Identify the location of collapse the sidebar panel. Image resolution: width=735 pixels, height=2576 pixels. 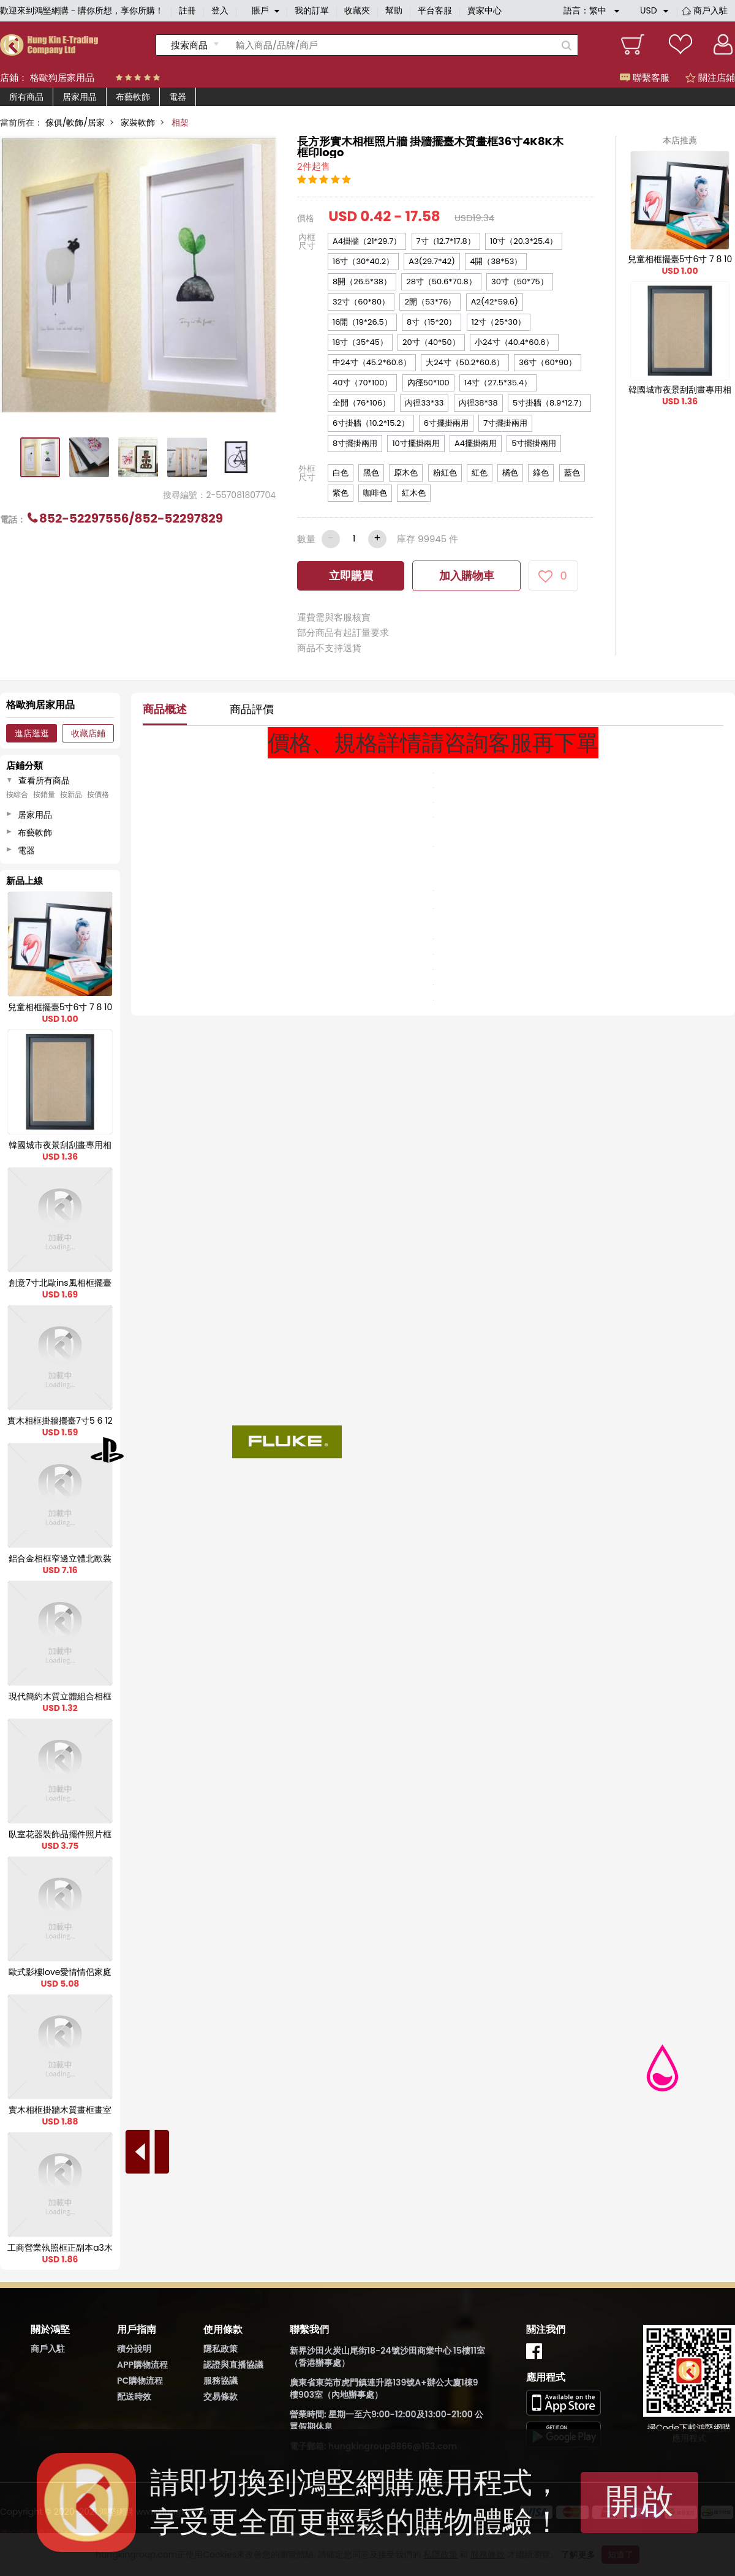
(147, 2151).